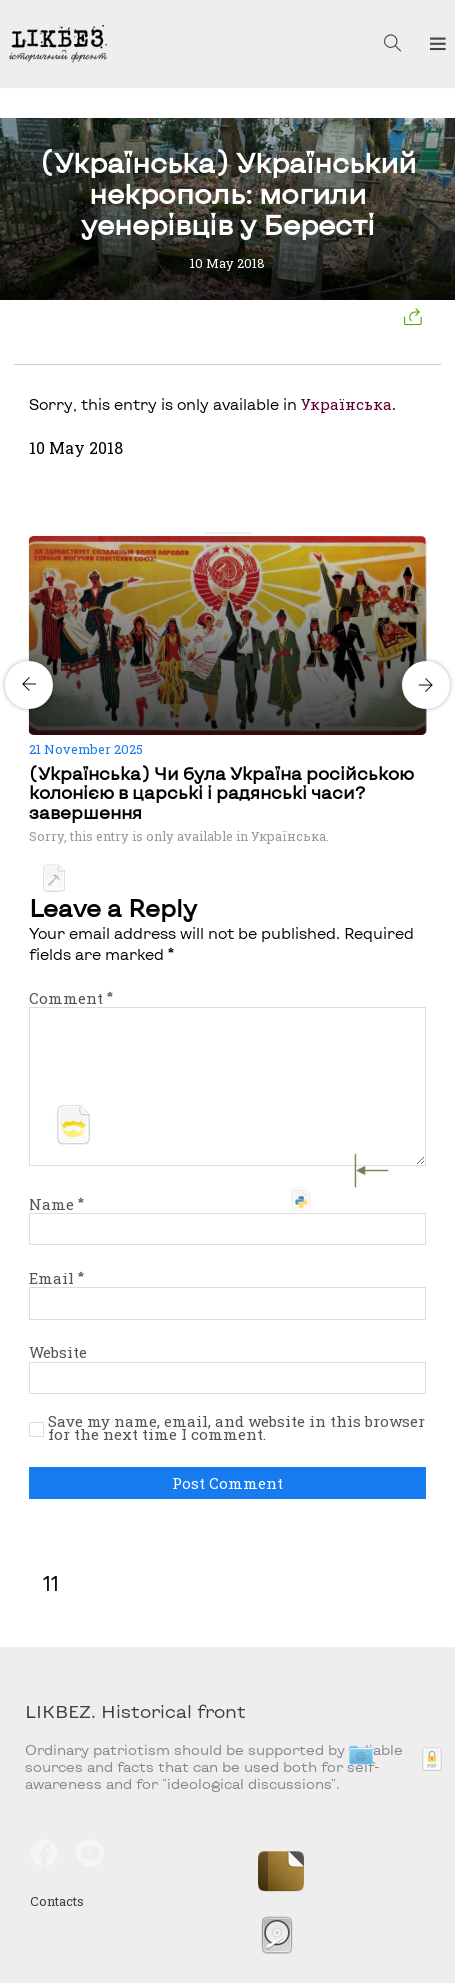 This screenshot has width=455, height=1983. Describe the element at coordinates (277, 1935) in the screenshot. I see `open the disk management utility` at that location.